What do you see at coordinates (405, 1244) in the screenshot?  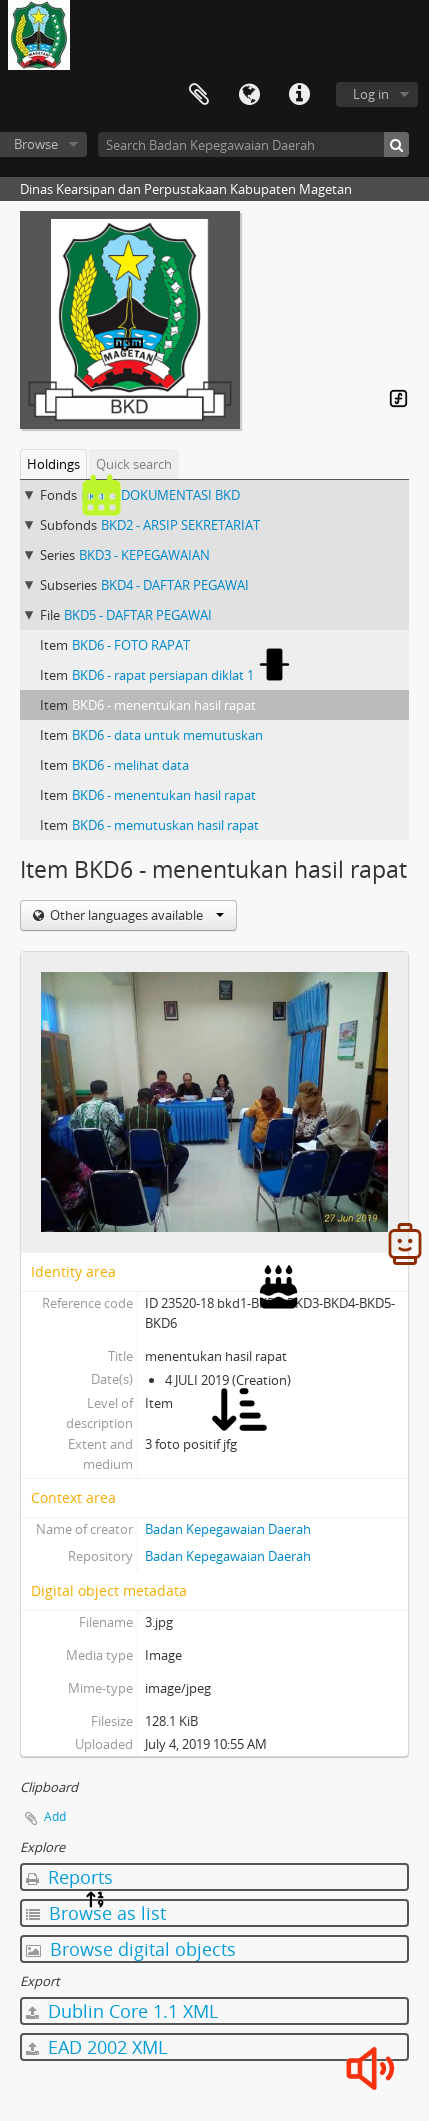 I see `access lego or building block features` at bounding box center [405, 1244].